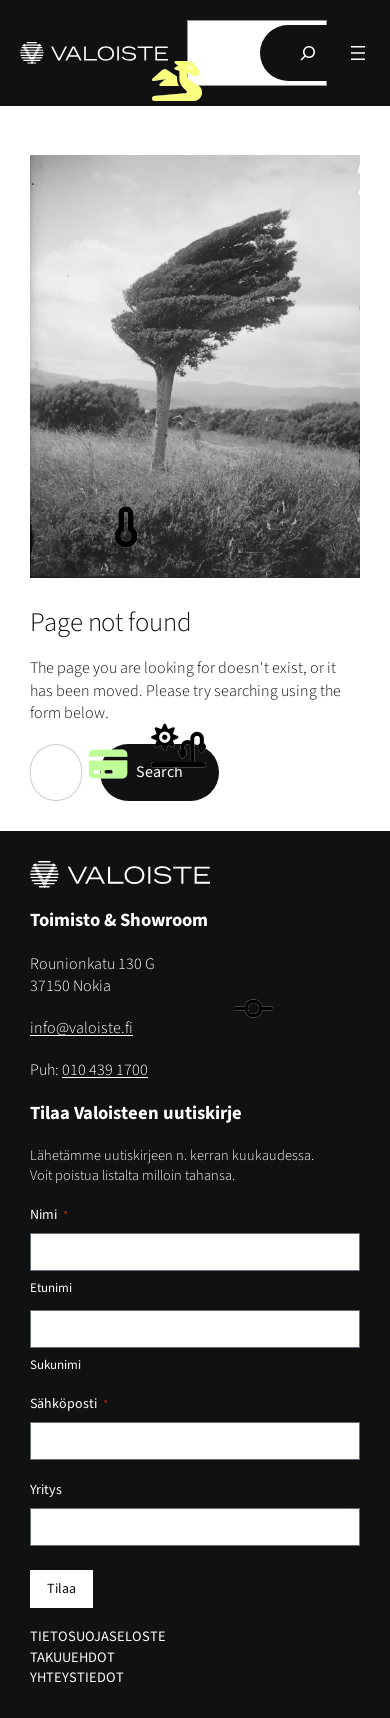 The height and width of the screenshot is (1718, 390). I want to click on access fantasy or gaming content, so click(177, 81).